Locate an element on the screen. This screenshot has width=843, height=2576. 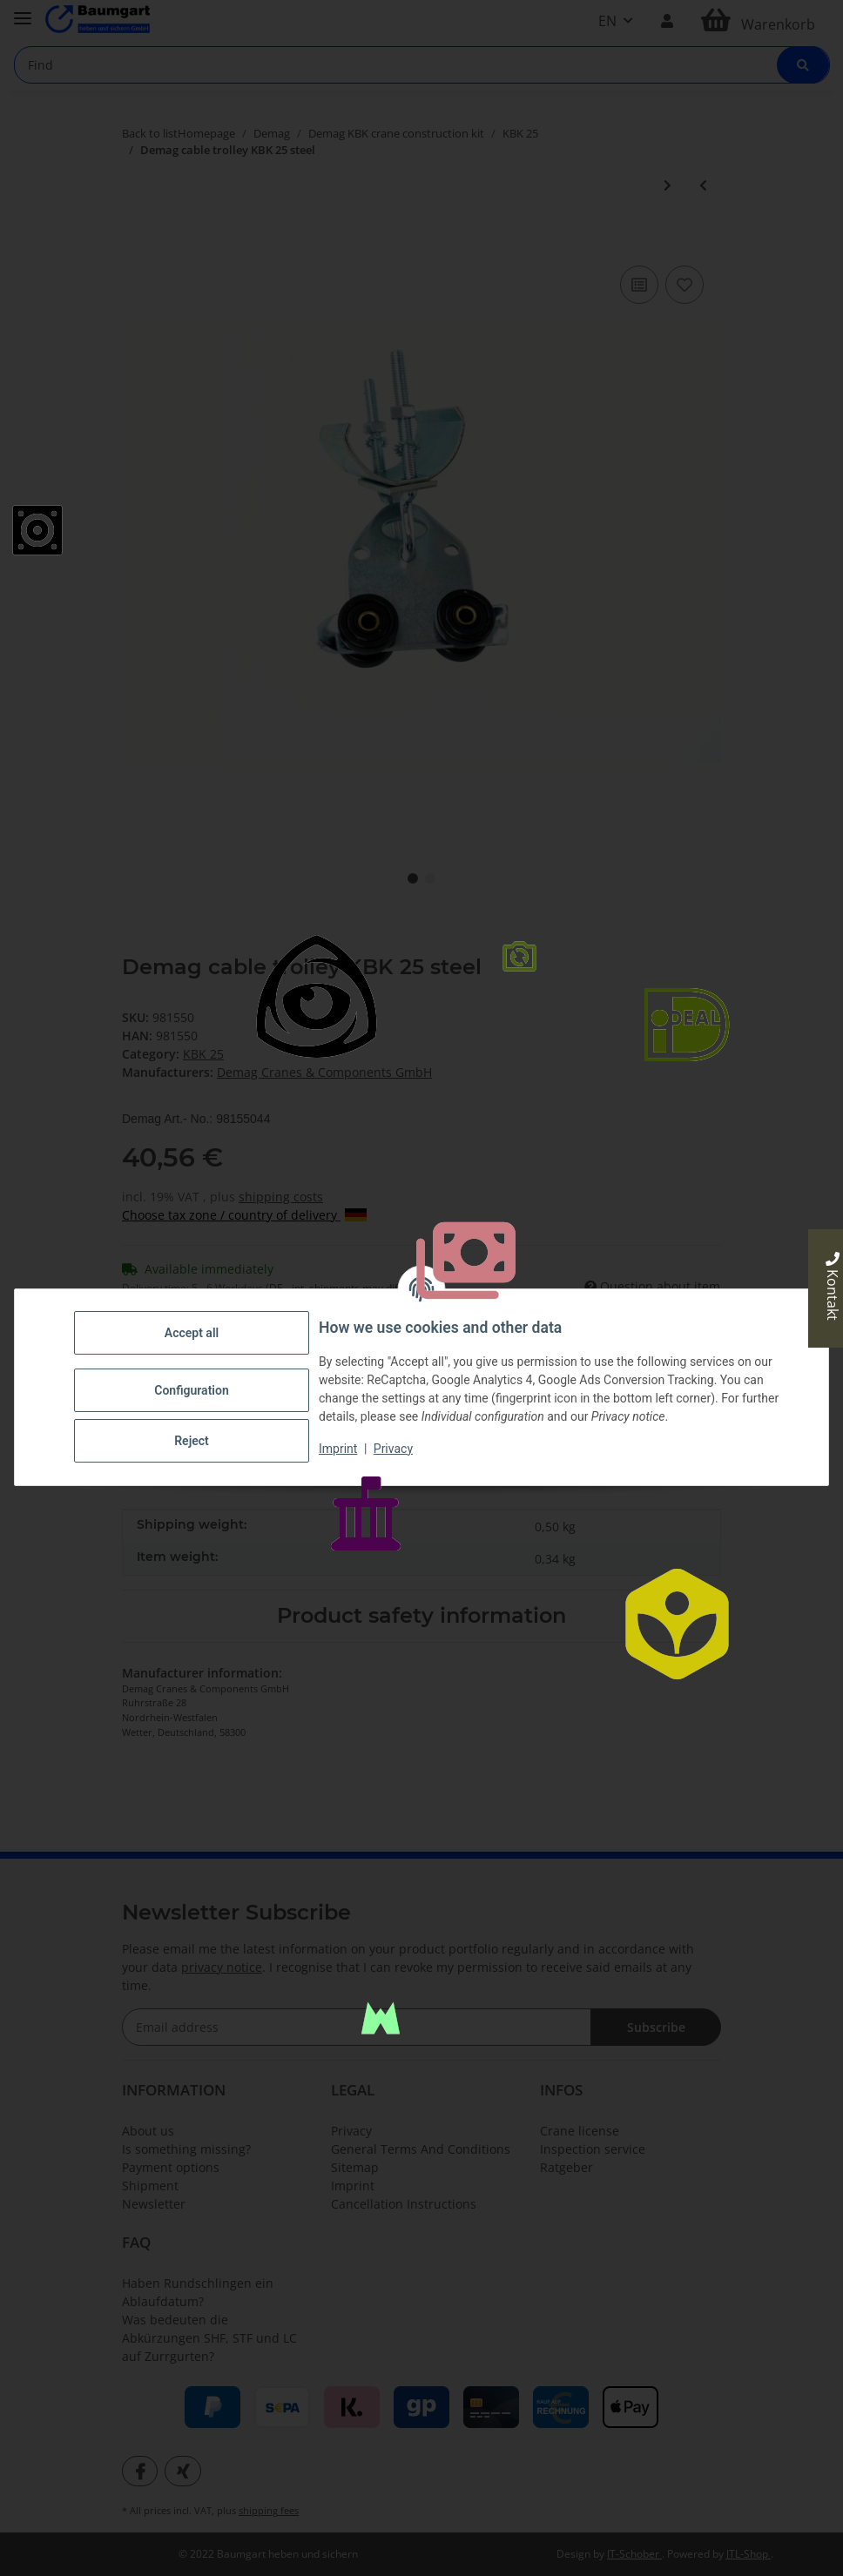
visit iconfinder website is located at coordinates (316, 996).